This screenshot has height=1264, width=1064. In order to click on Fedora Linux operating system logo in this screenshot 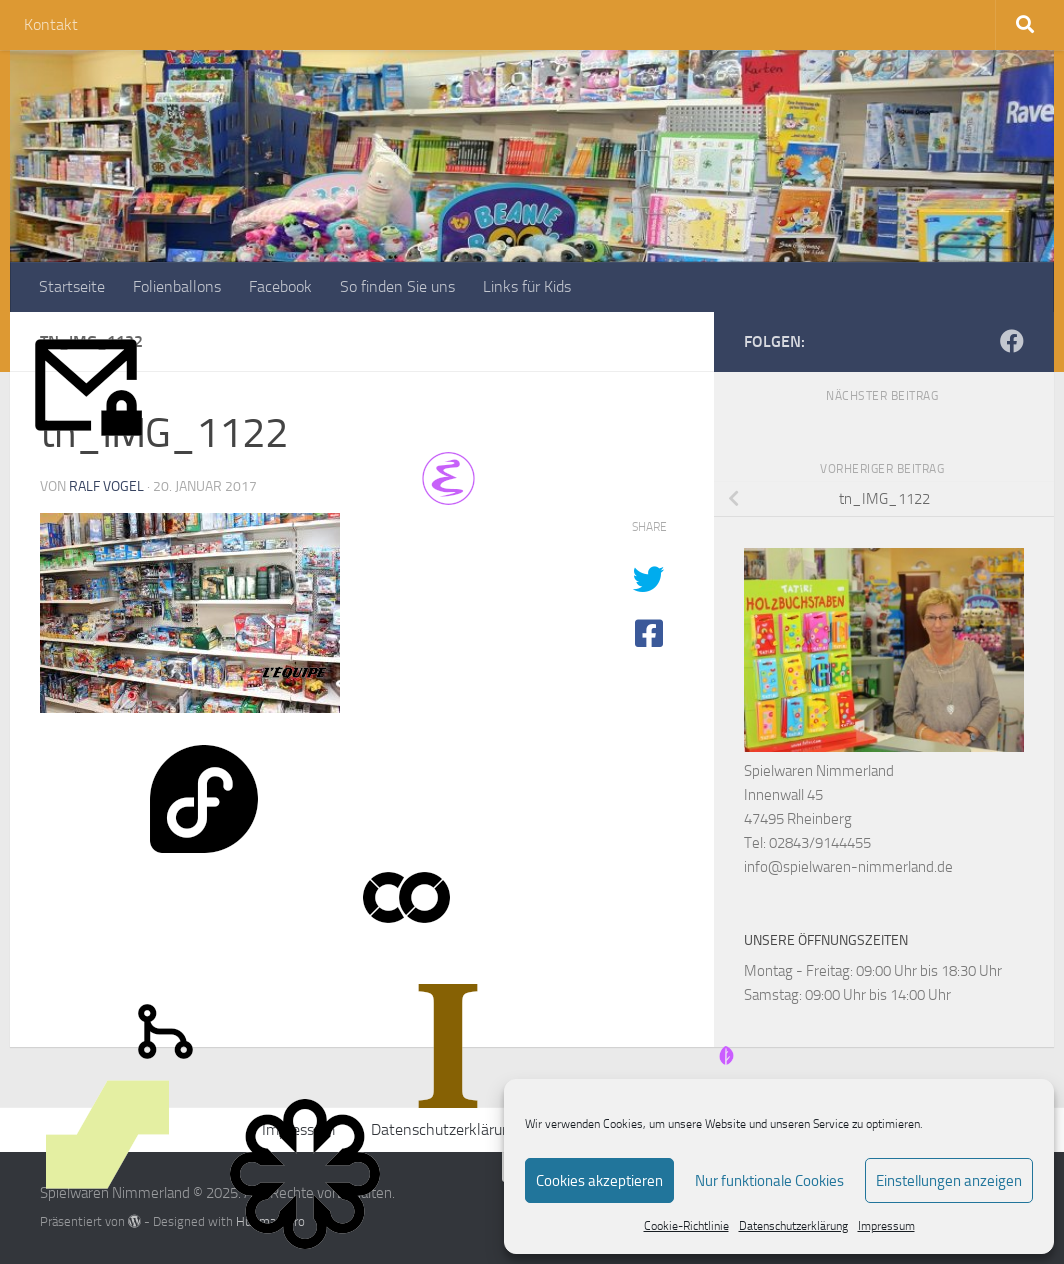, I will do `click(204, 799)`.